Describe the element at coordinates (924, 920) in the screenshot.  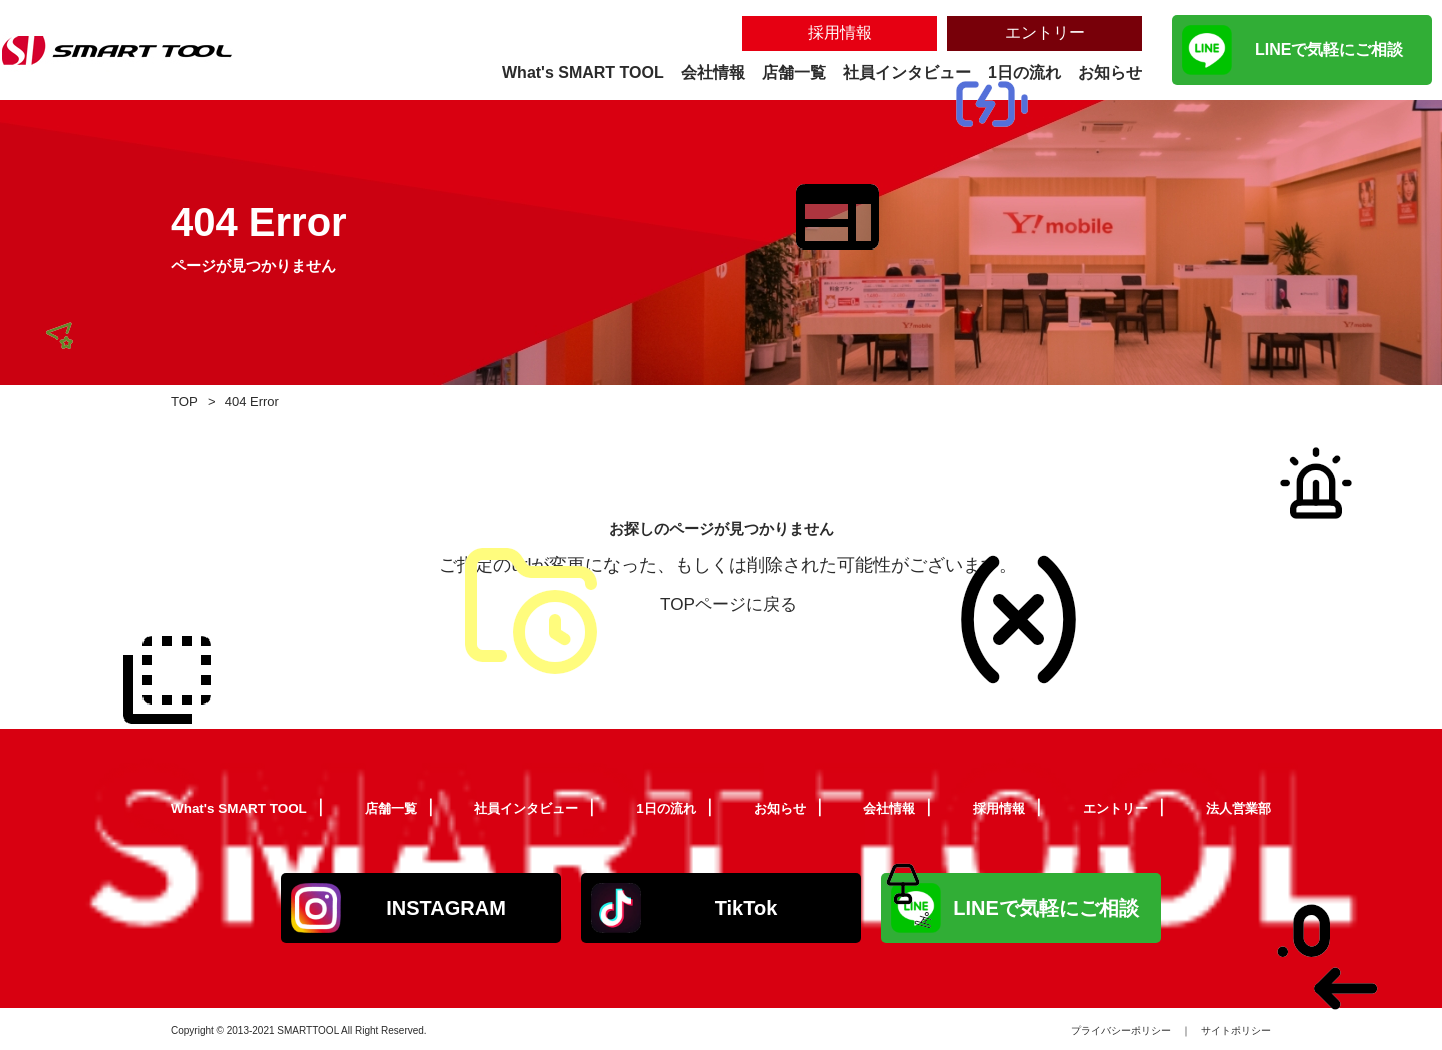
I see `access snowboarding or winter sports content` at that location.